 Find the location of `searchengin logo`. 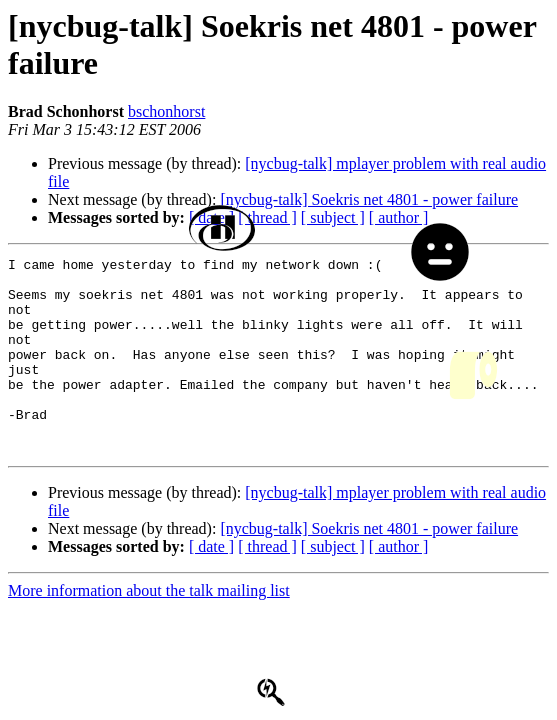

searchengin logo is located at coordinates (271, 692).